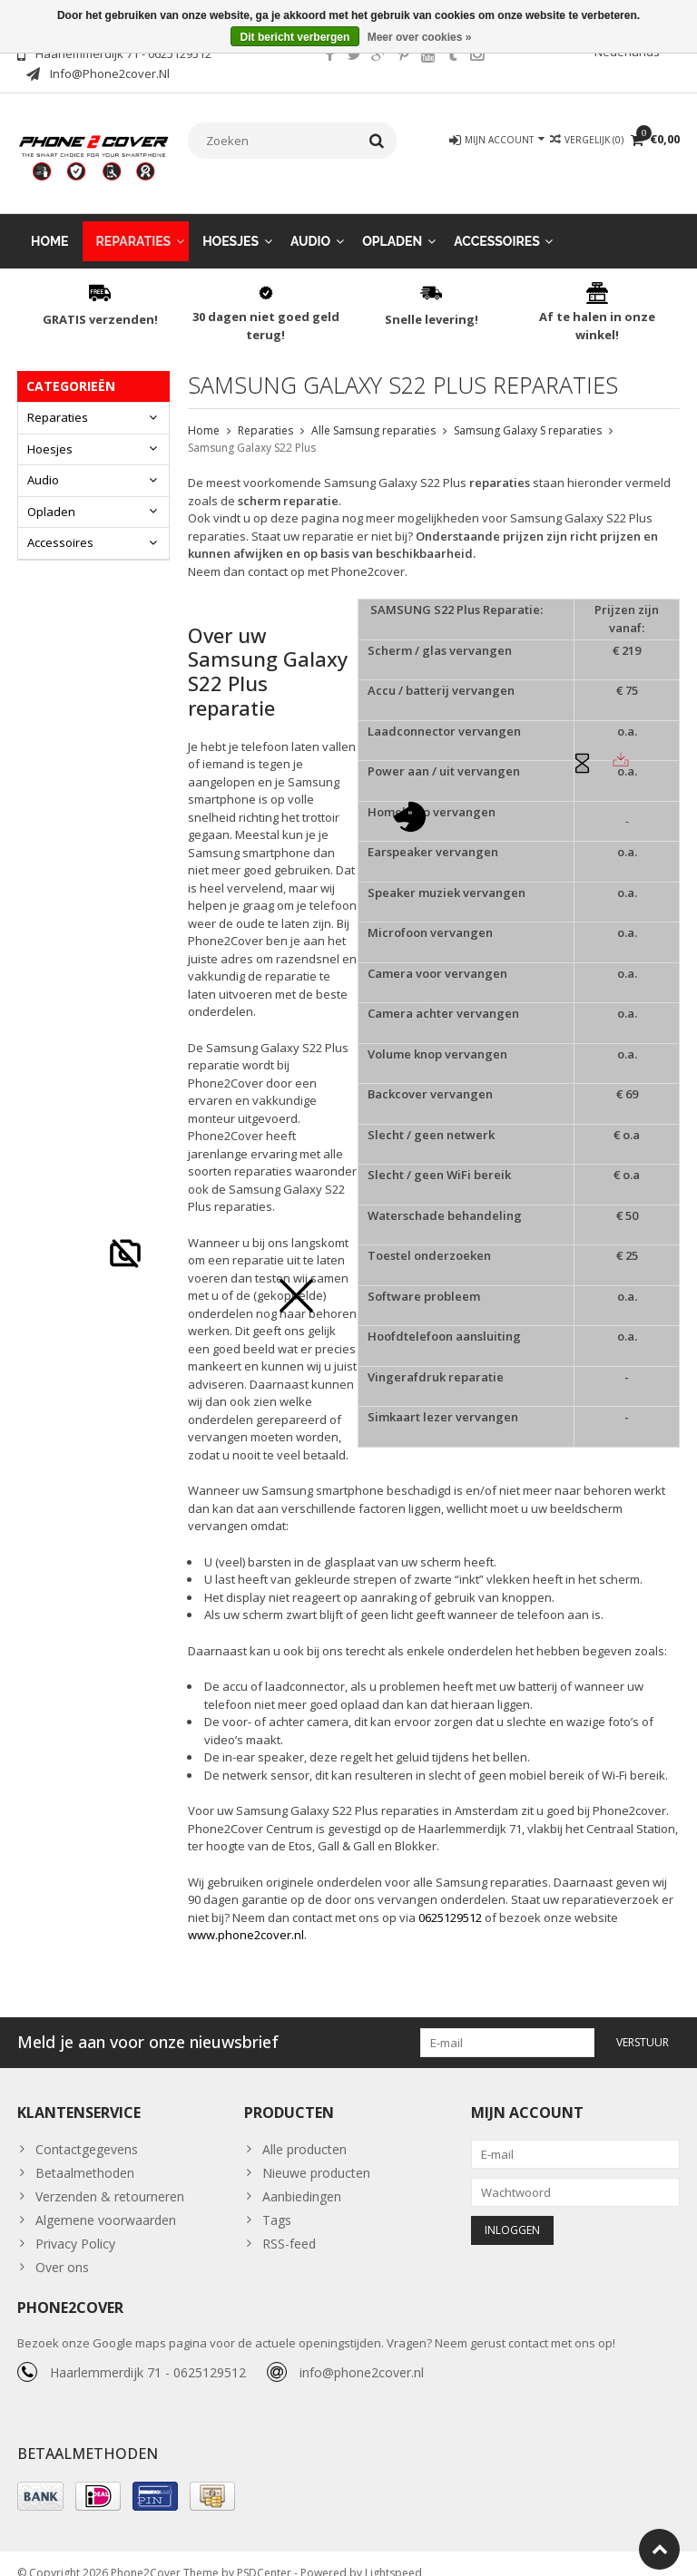 This screenshot has width=697, height=2576. Describe the element at coordinates (621, 760) in the screenshot. I see `download a file to your device` at that location.